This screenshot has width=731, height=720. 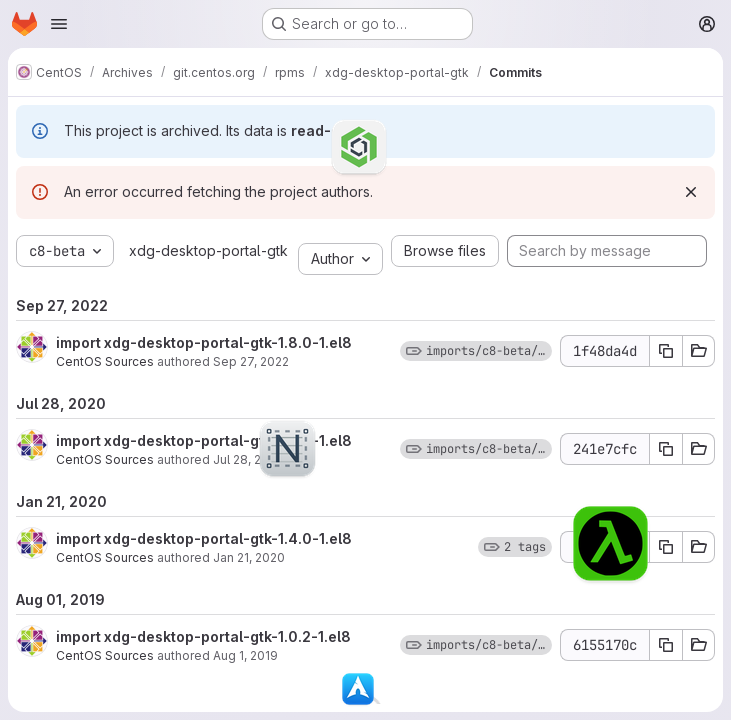 I want to click on open nota text editor app, so click(x=287, y=448).